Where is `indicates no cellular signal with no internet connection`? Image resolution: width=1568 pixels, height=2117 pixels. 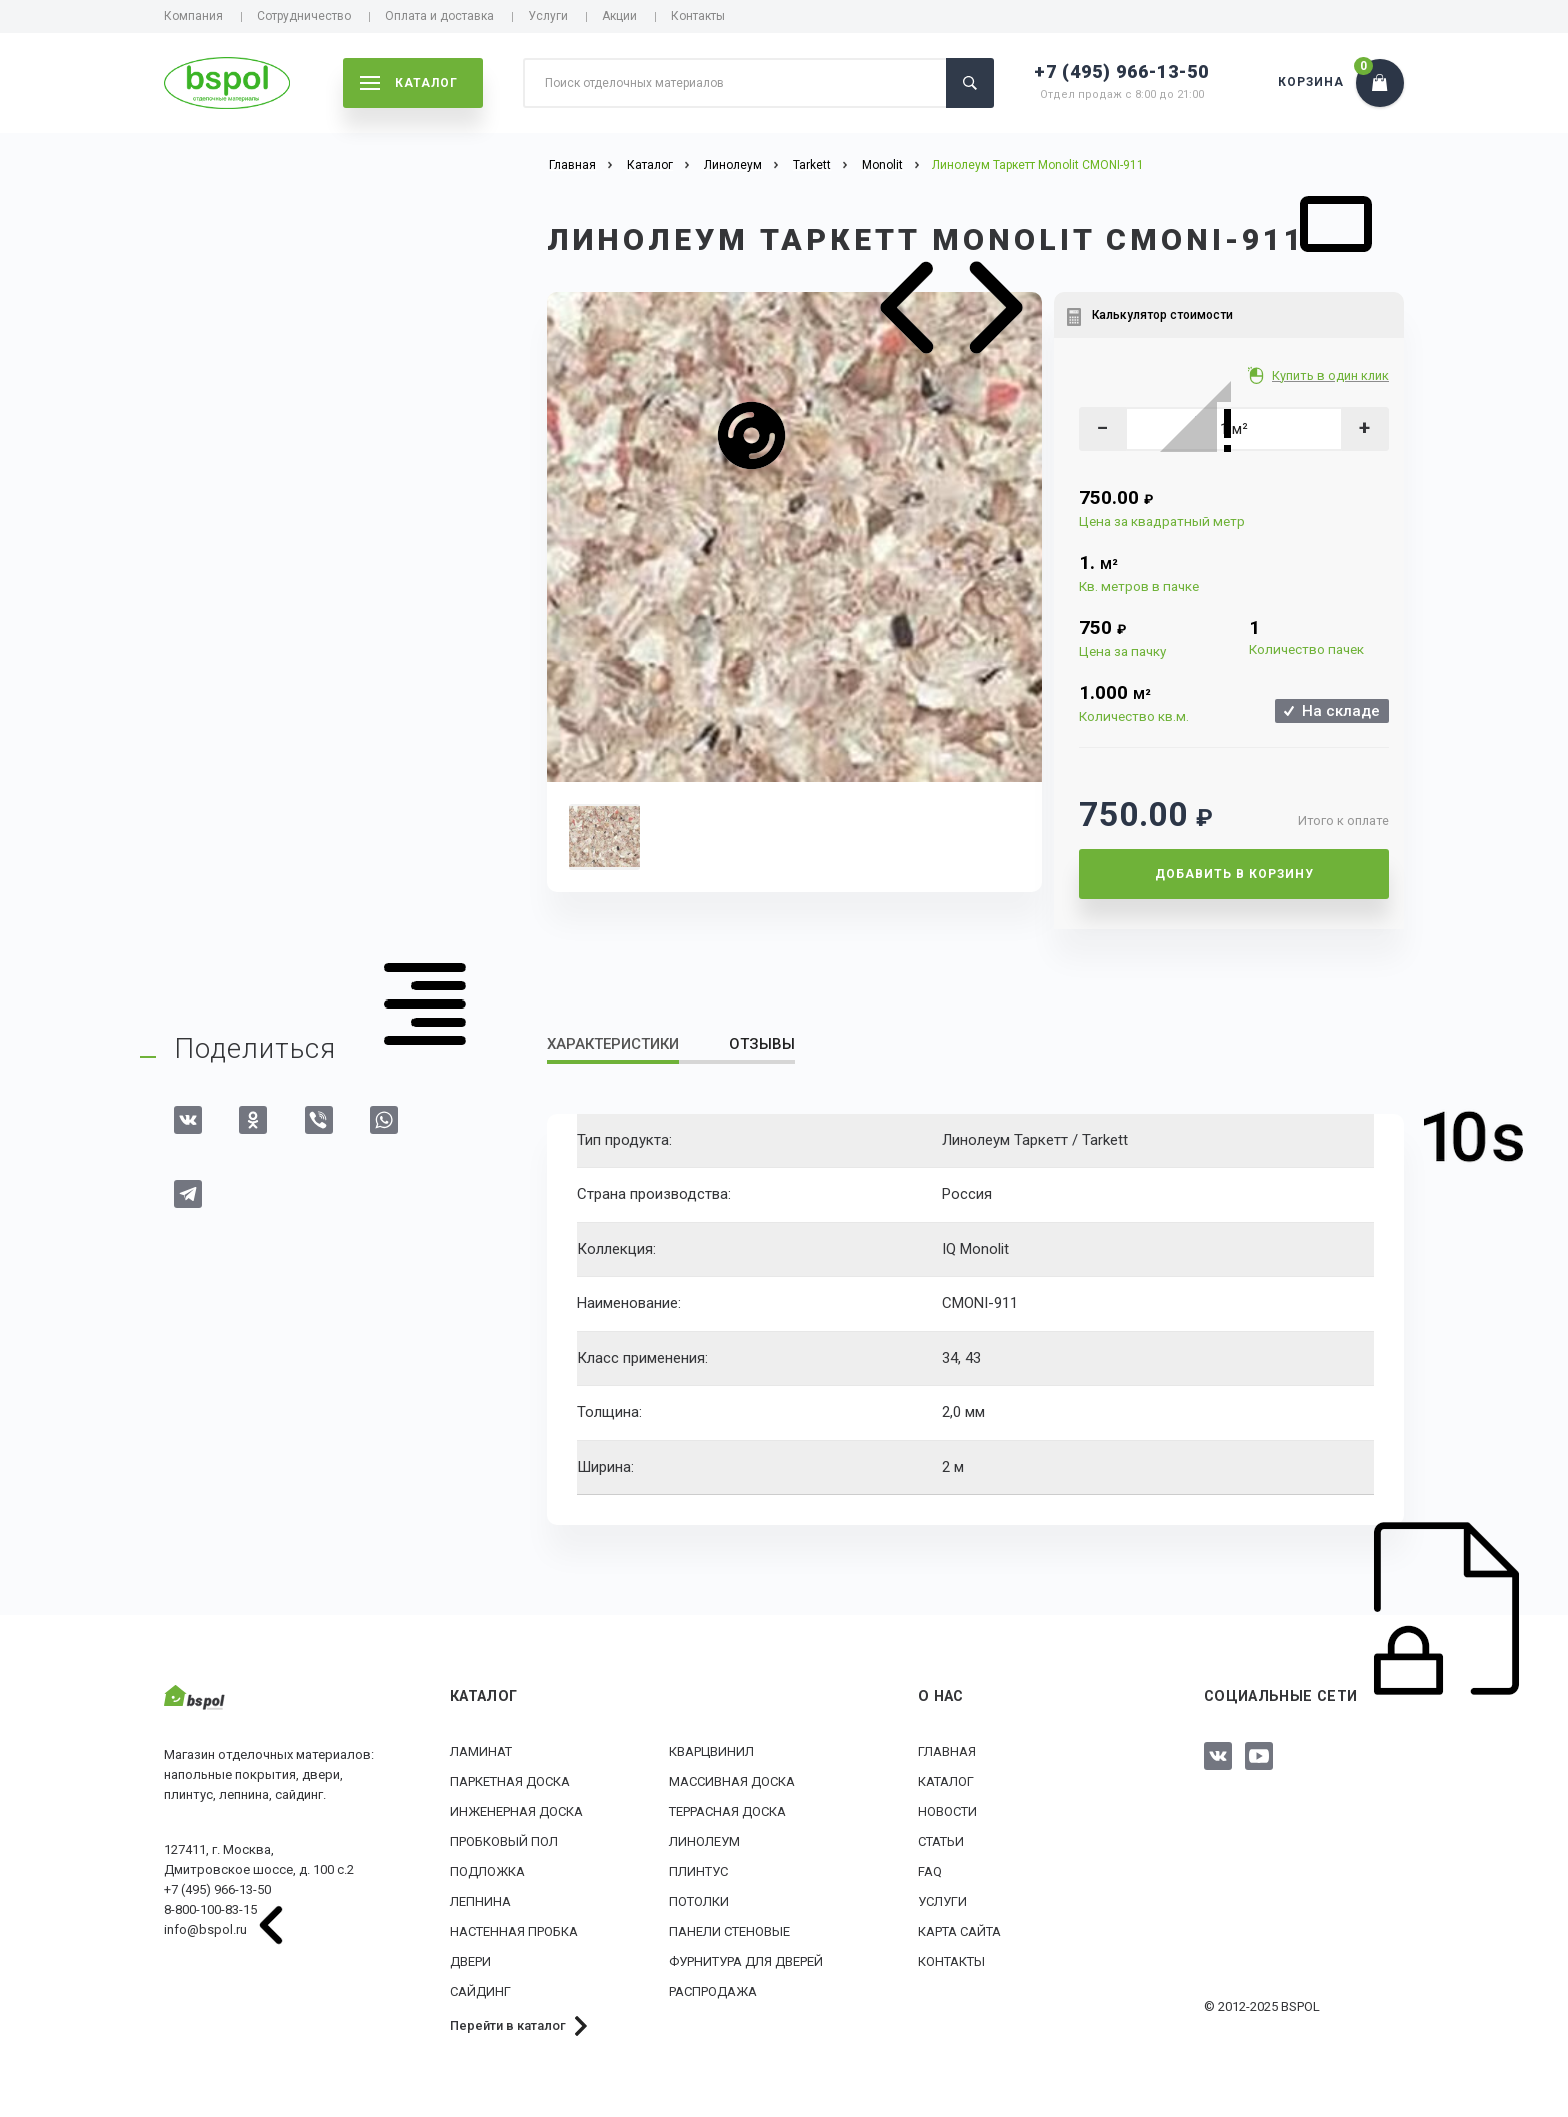
indicates no cellular signal with no internet connection is located at coordinates (1195, 416).